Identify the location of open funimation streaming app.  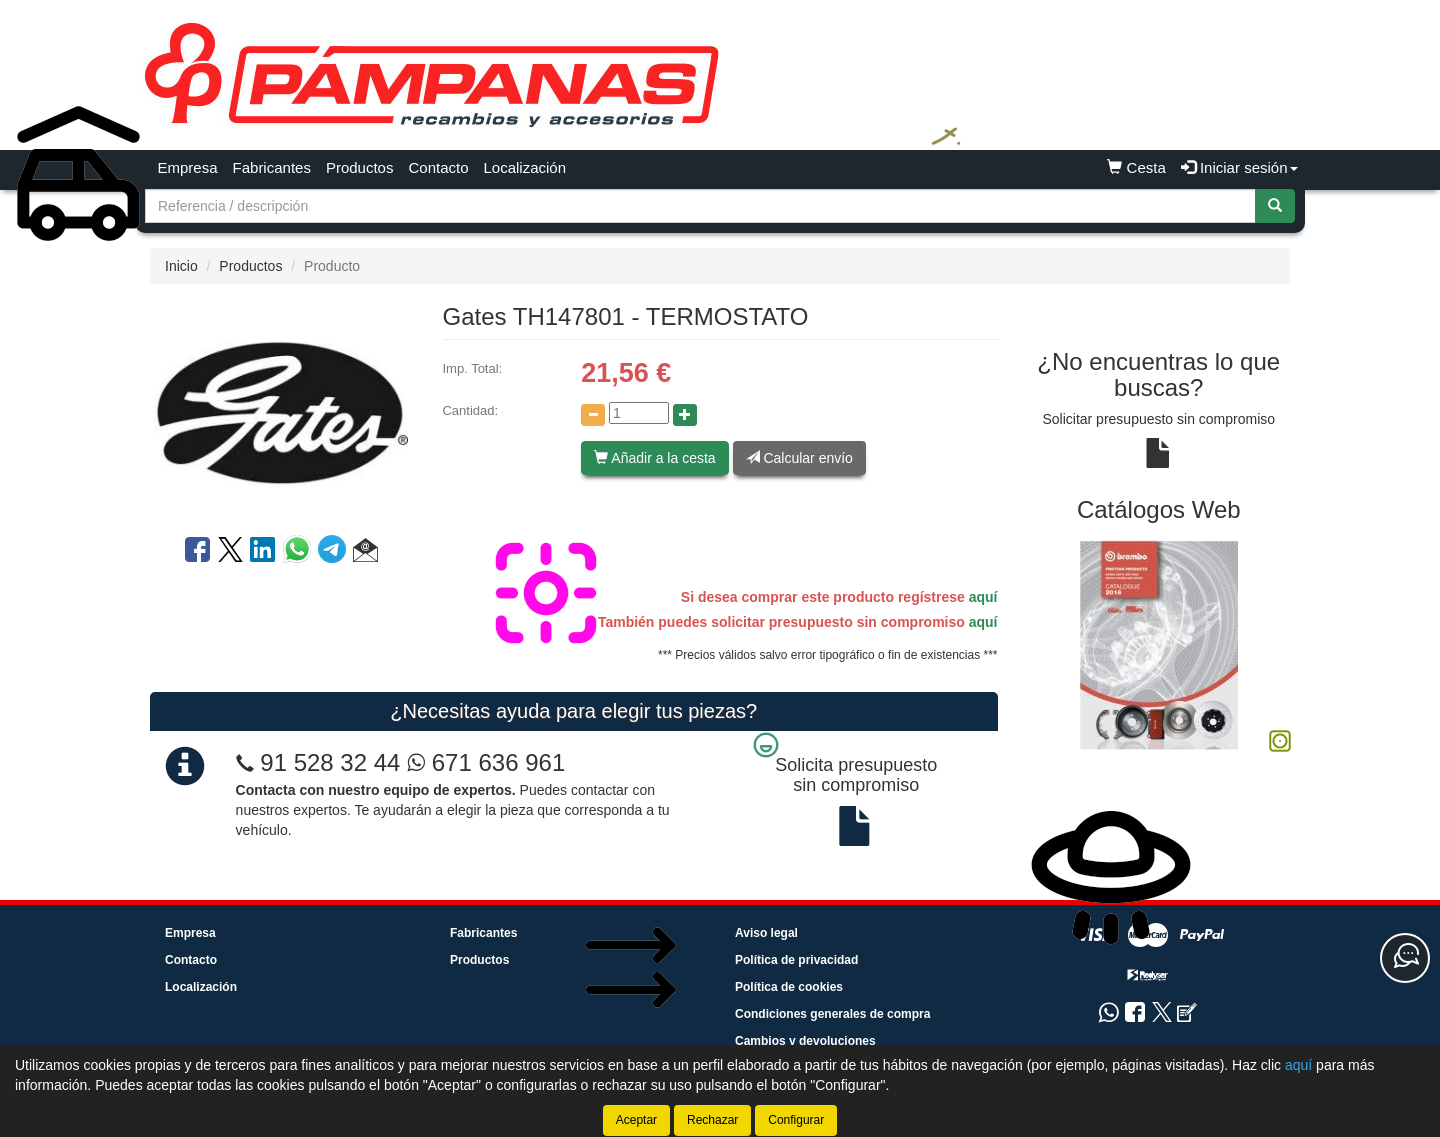
(766, 745).